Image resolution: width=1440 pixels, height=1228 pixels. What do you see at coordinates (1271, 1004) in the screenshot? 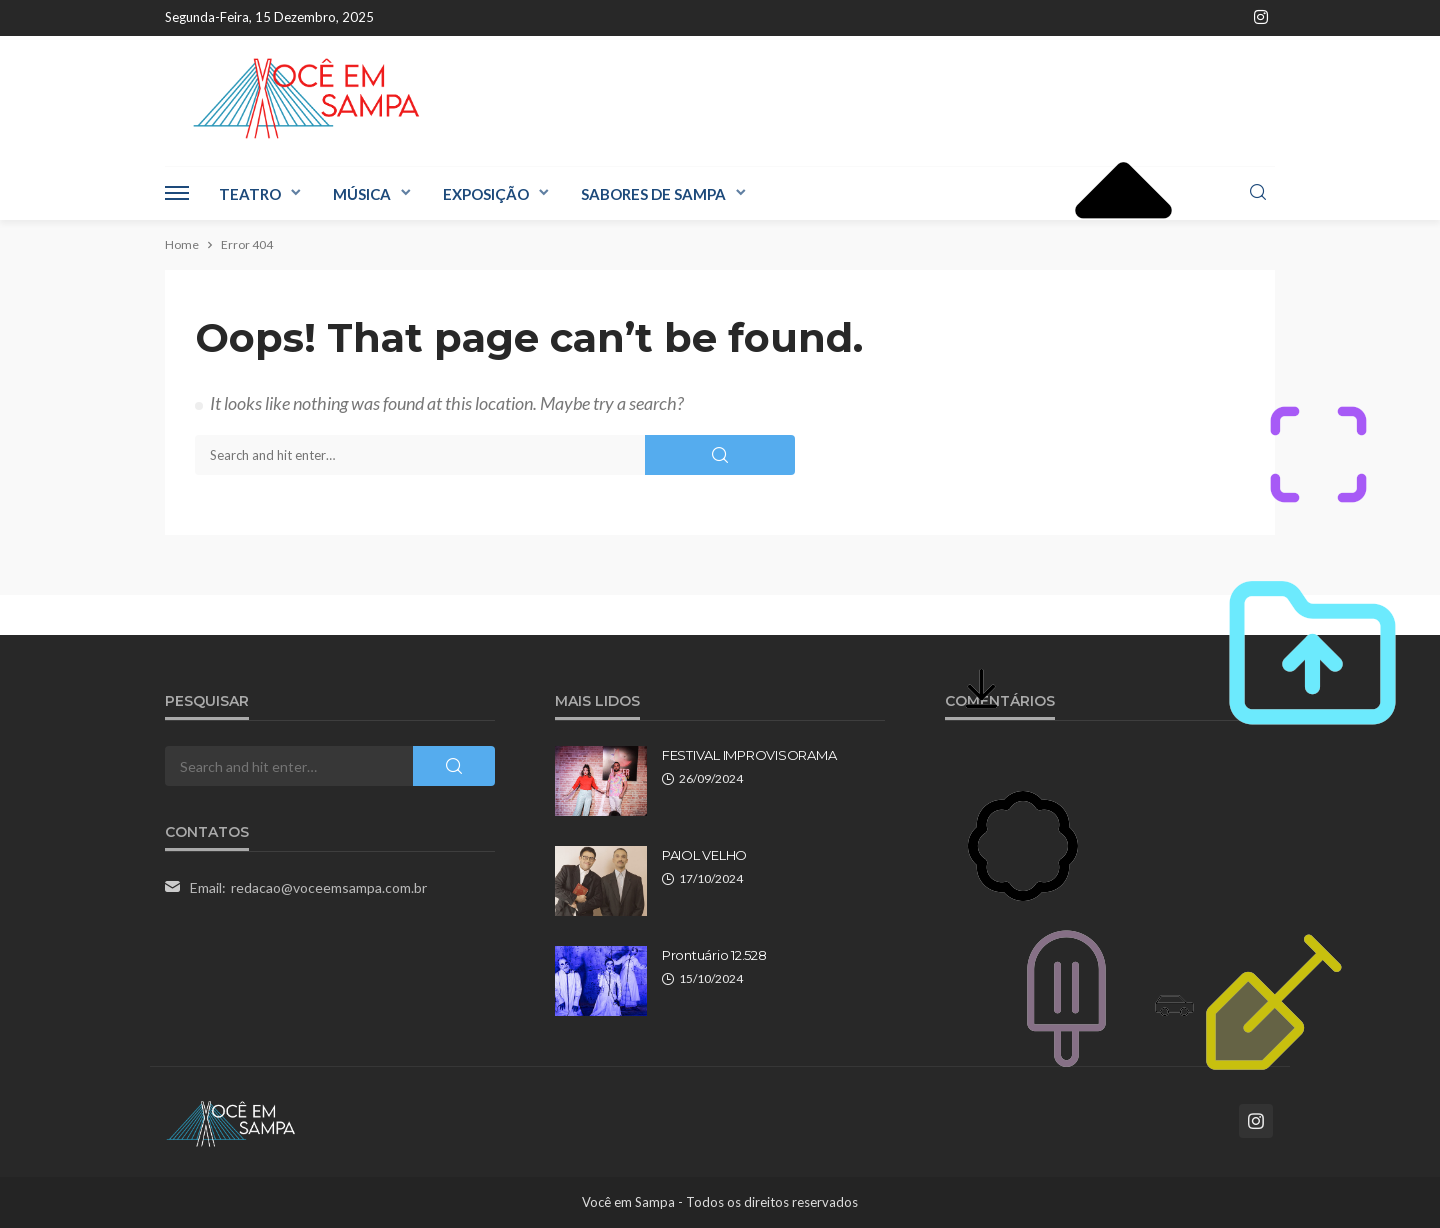
I see `gardening or landscaping tools` at bounding box center [1271, 1004].